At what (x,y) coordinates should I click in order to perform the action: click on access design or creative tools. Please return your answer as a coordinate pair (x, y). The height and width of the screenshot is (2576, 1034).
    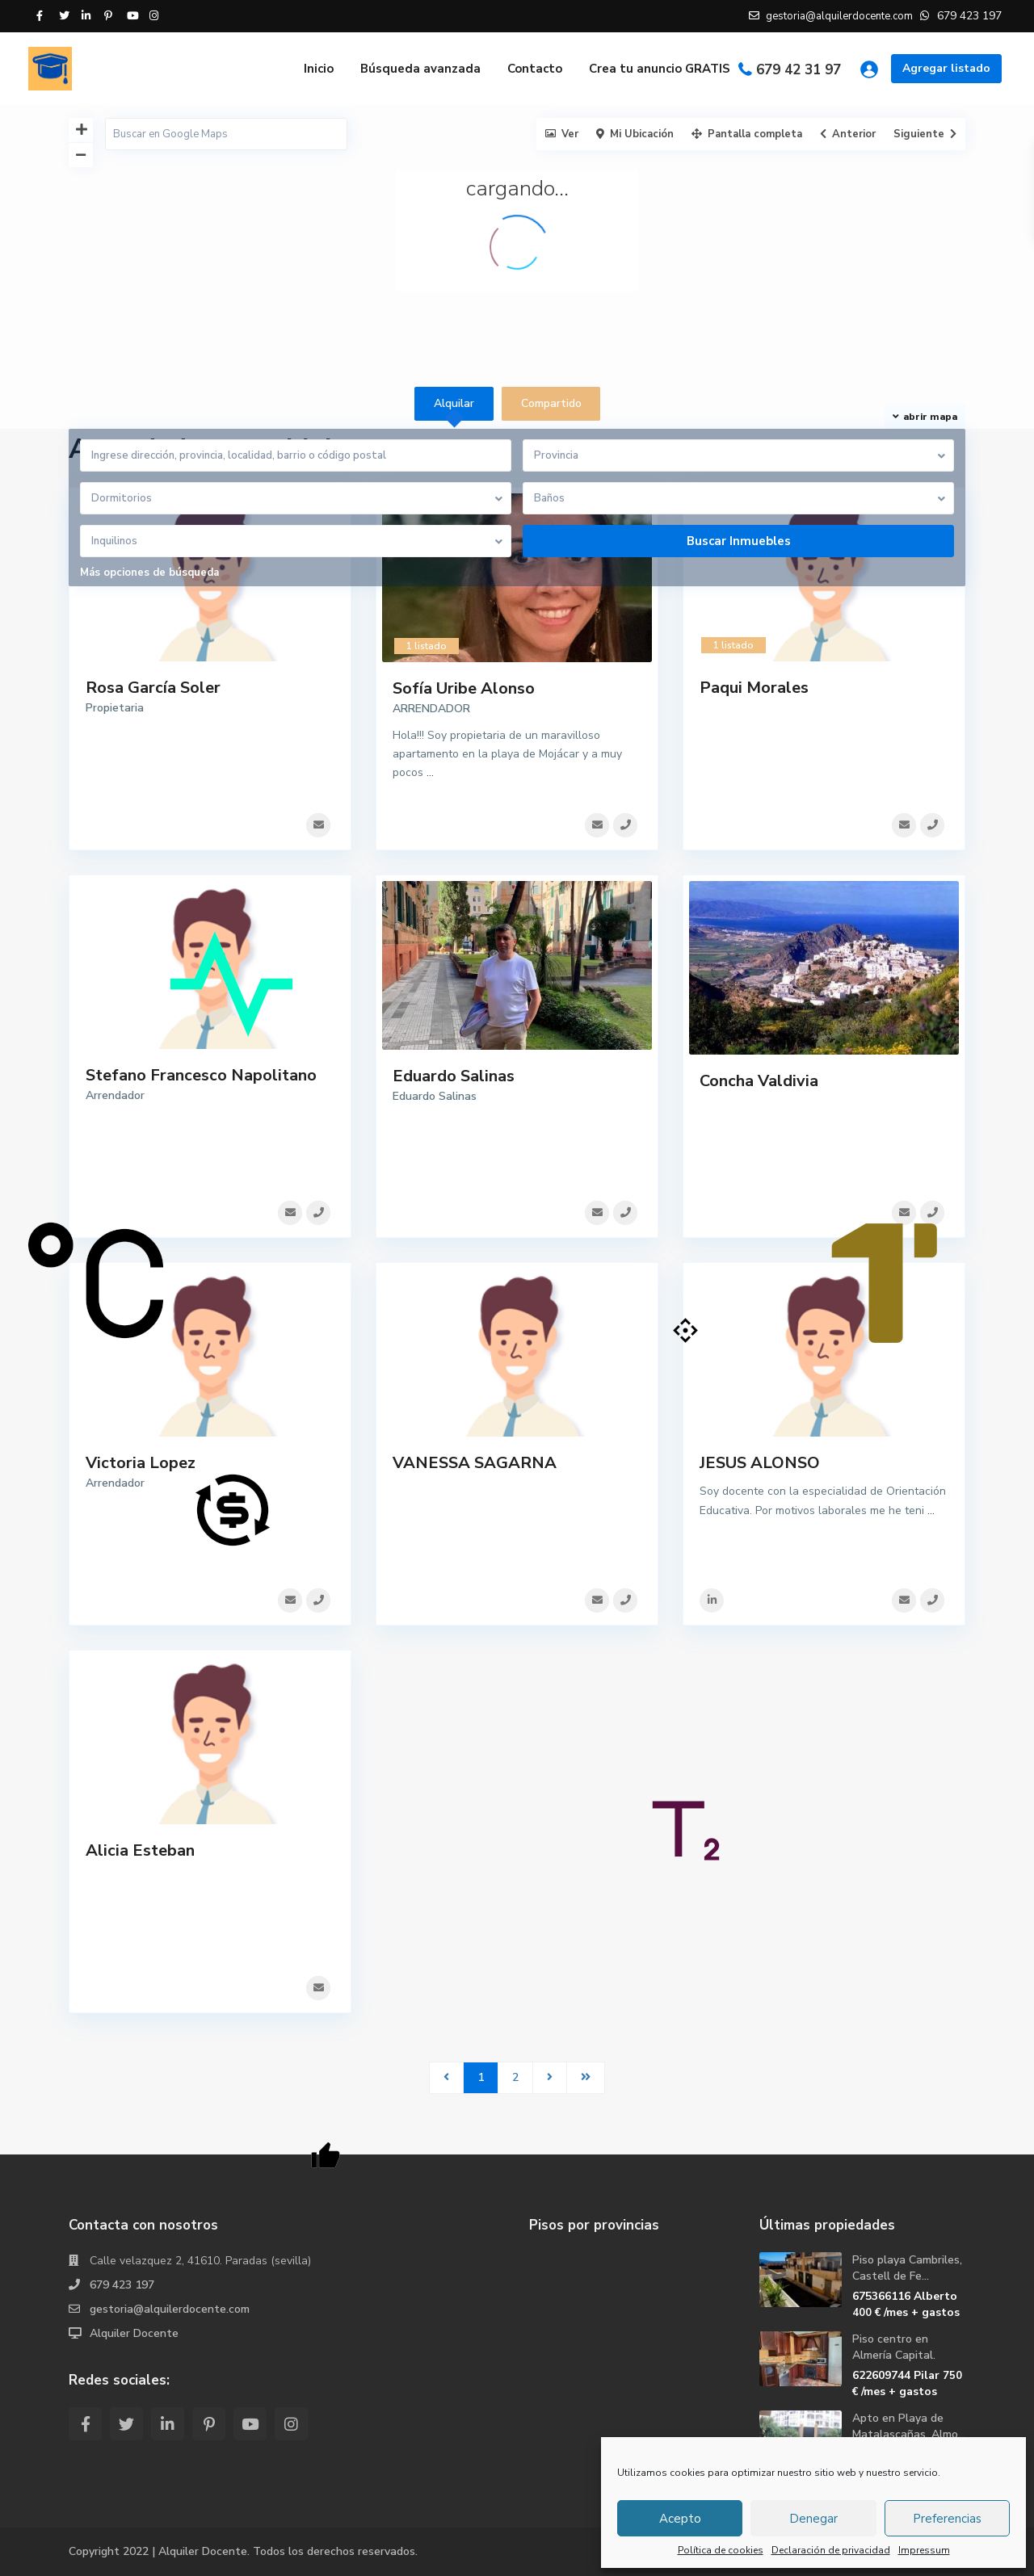
    Looking at the image, I should click on (885, 1280).